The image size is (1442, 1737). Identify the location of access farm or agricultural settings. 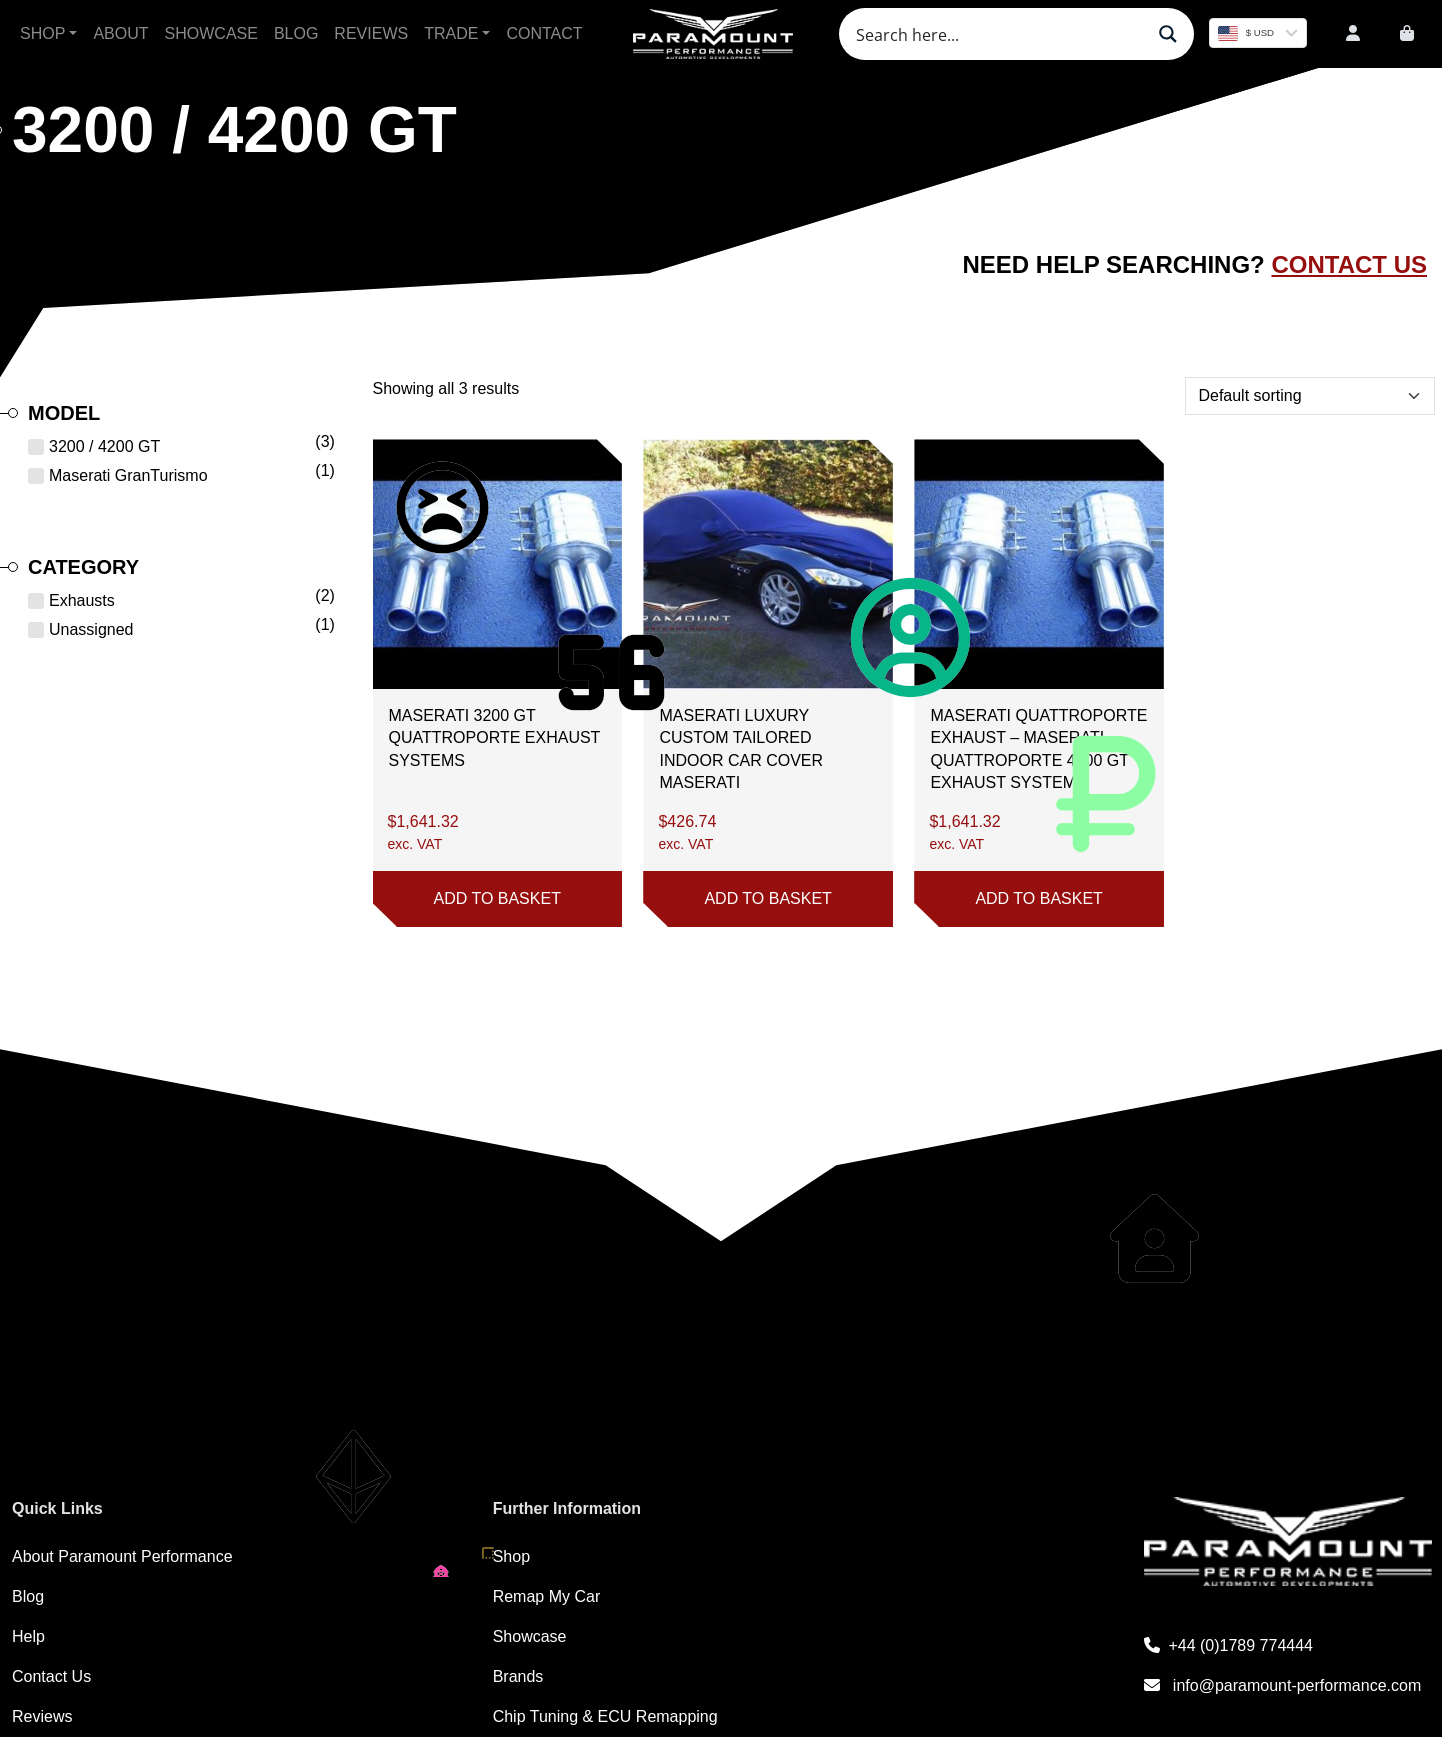
(441, 1572).